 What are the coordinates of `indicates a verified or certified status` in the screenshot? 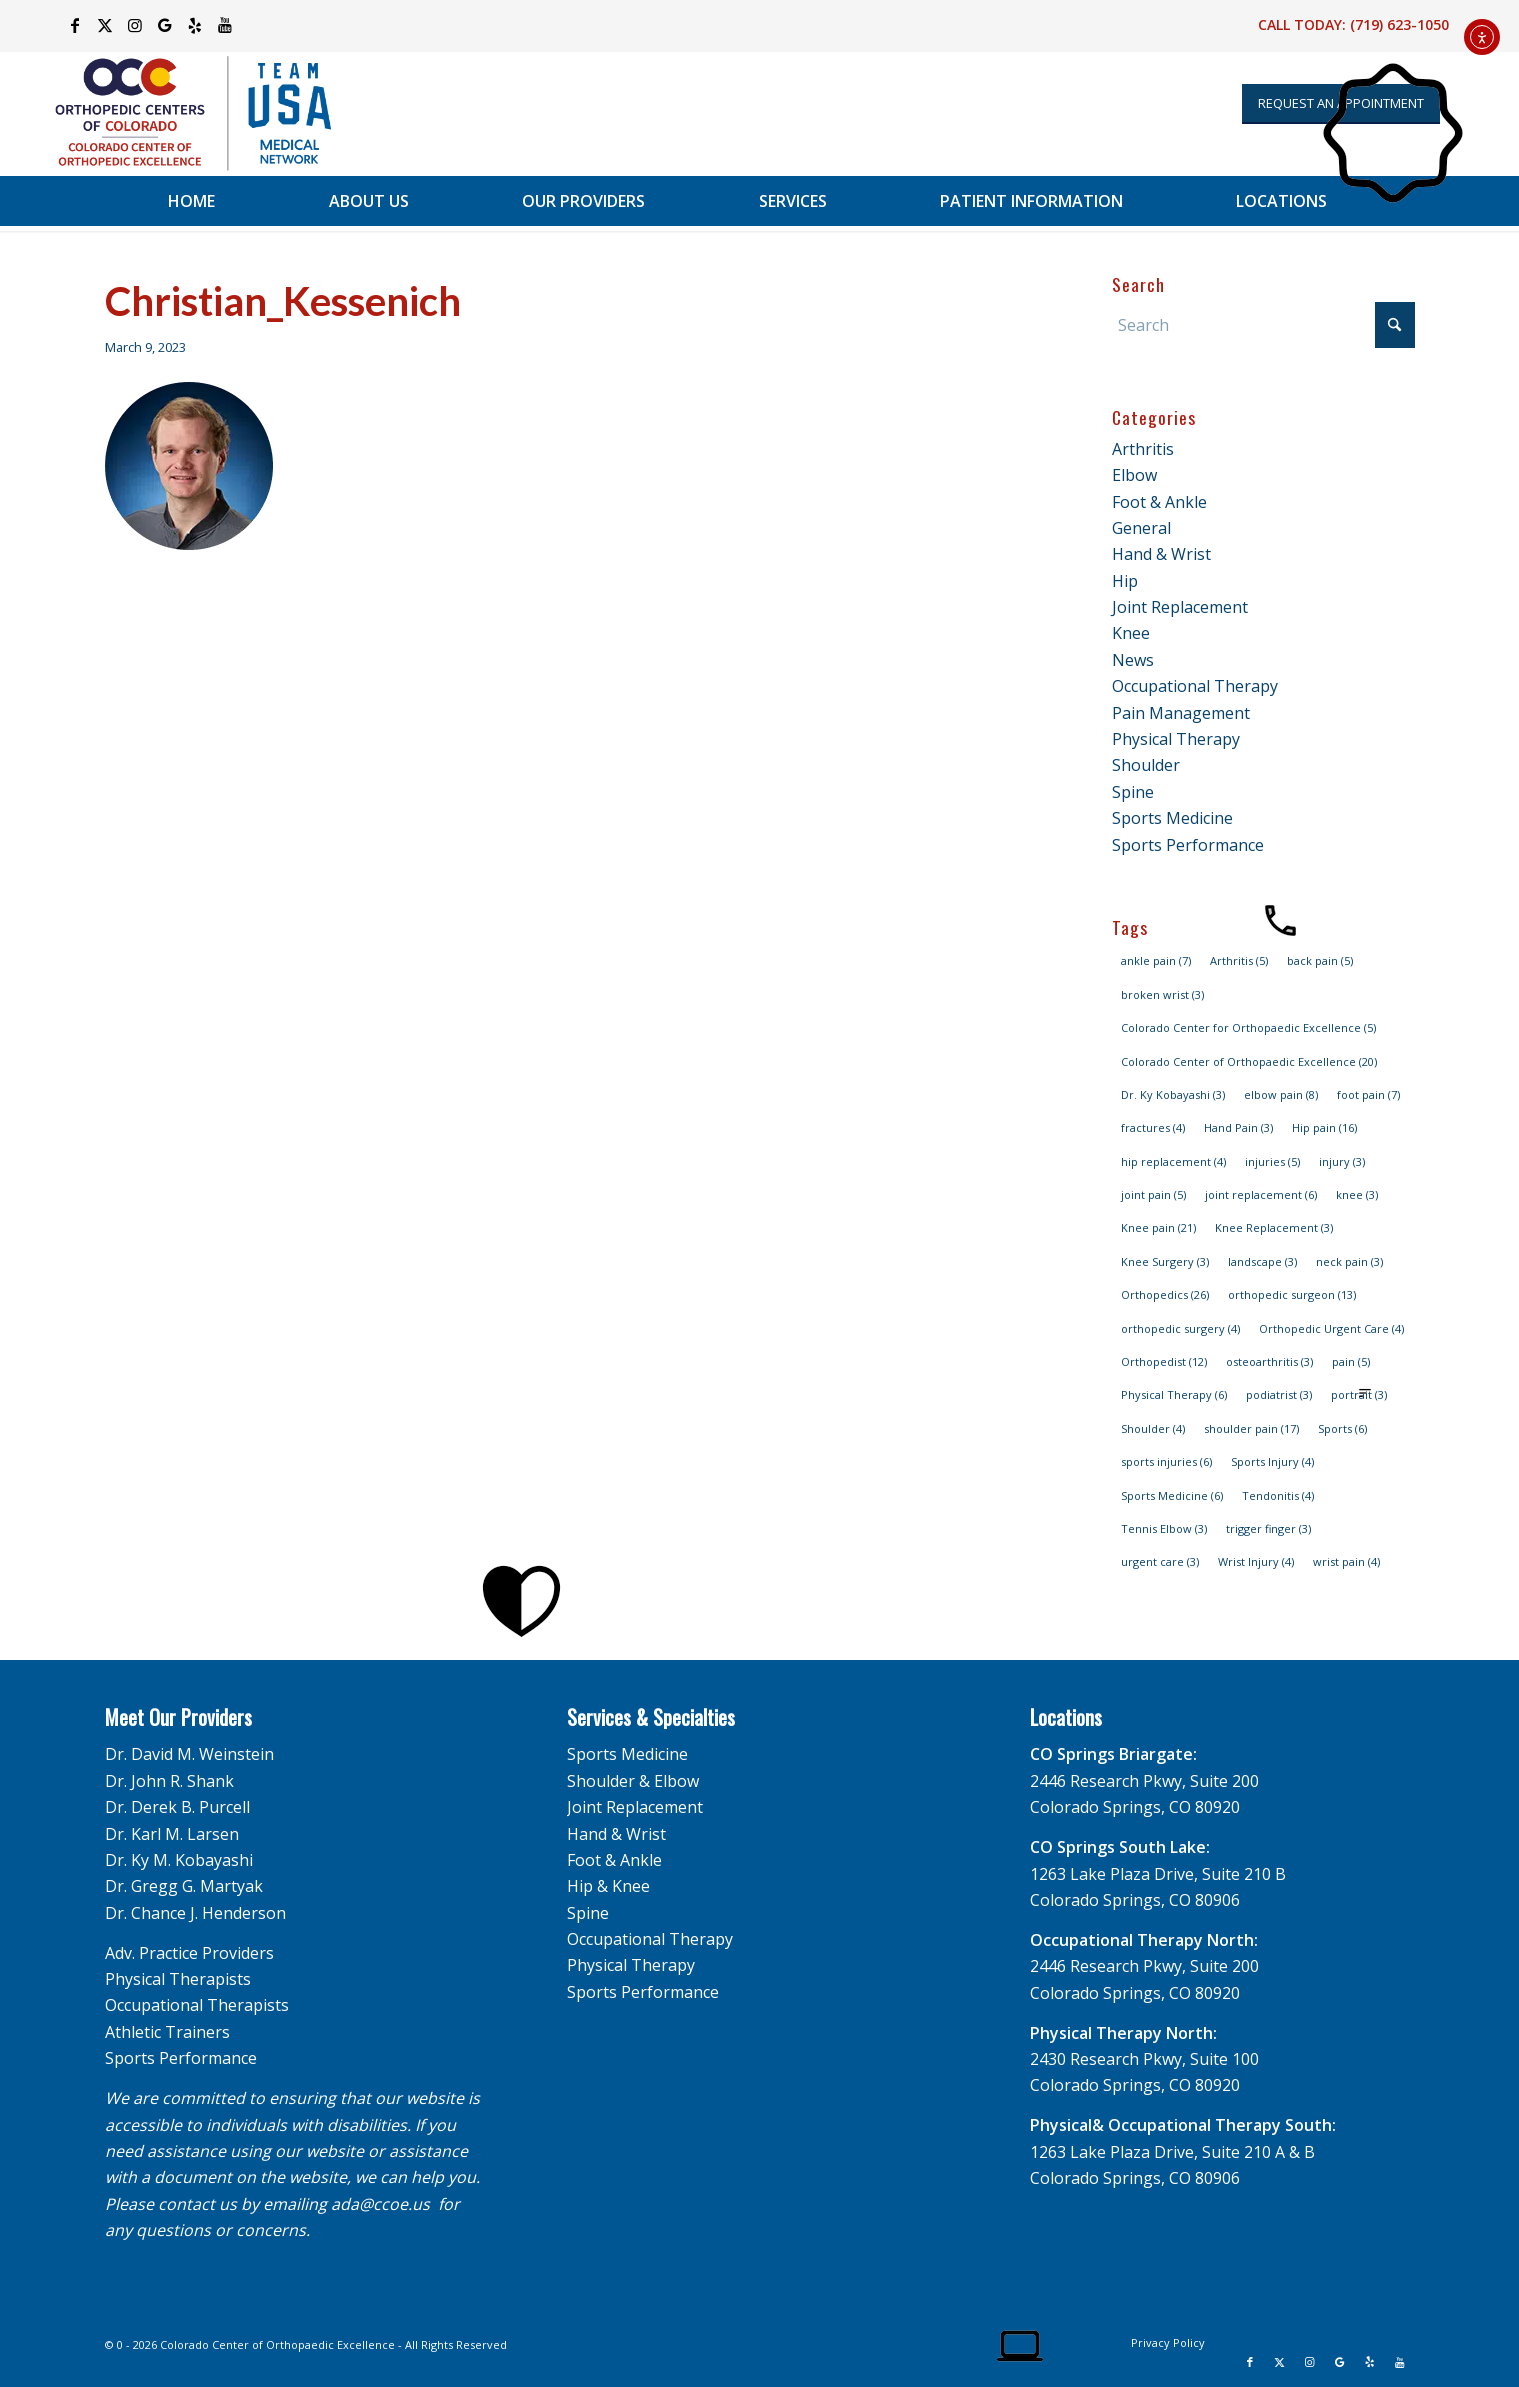 It's located at (1393, 133).